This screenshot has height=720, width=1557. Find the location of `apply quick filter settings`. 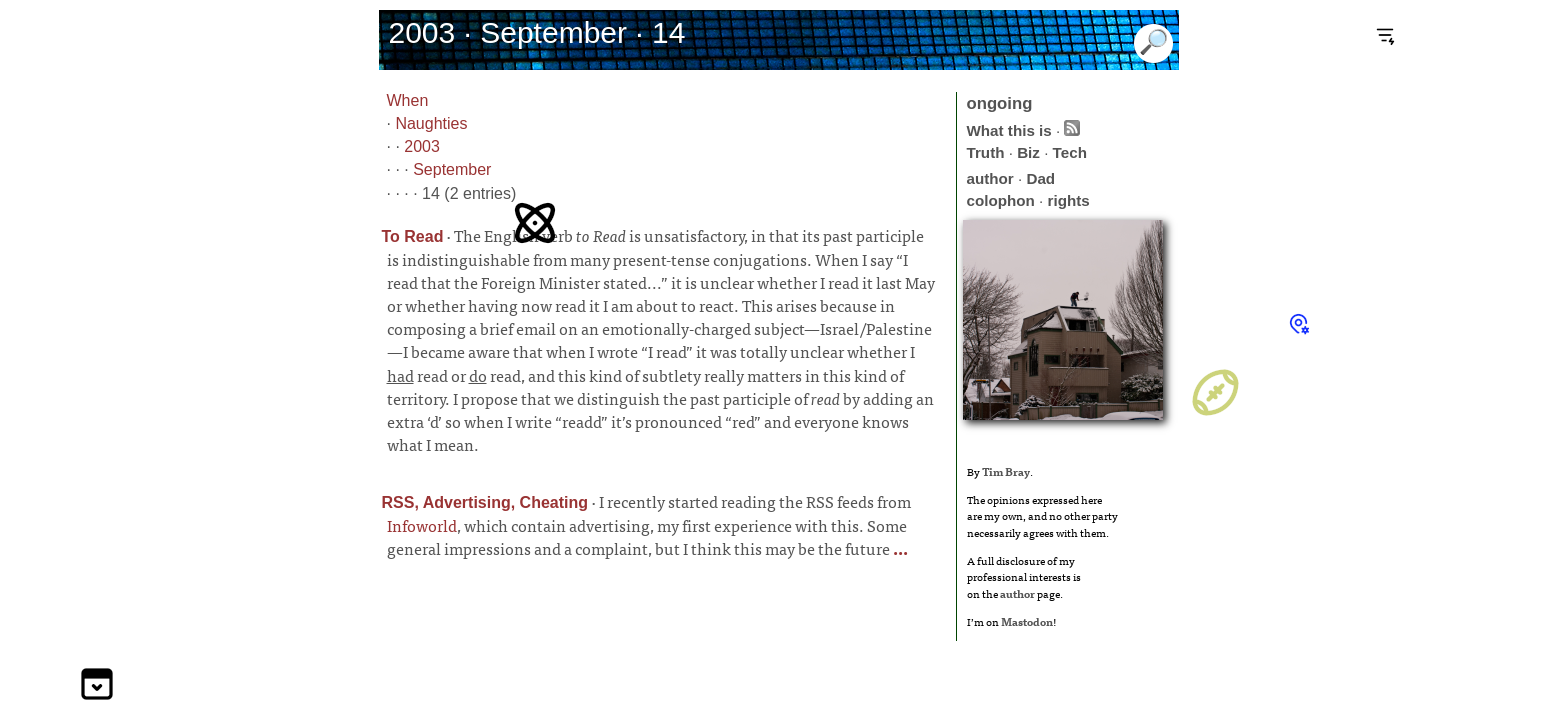

apply quick filter settings is located at coordinates (1385, 35).